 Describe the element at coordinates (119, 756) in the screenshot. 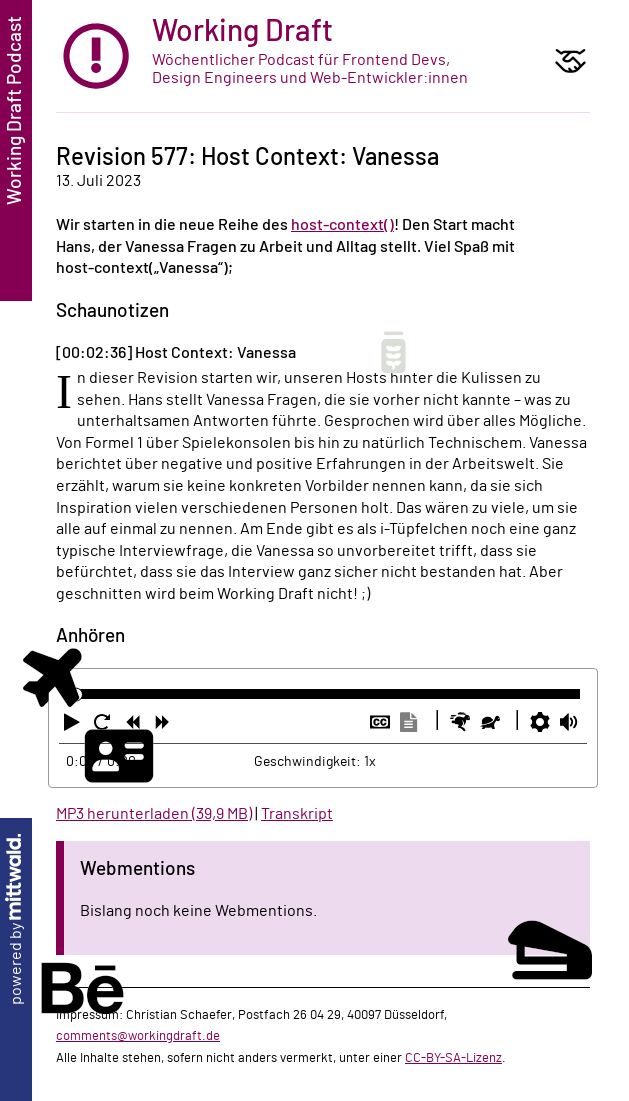

I see `view contact details` at that location.